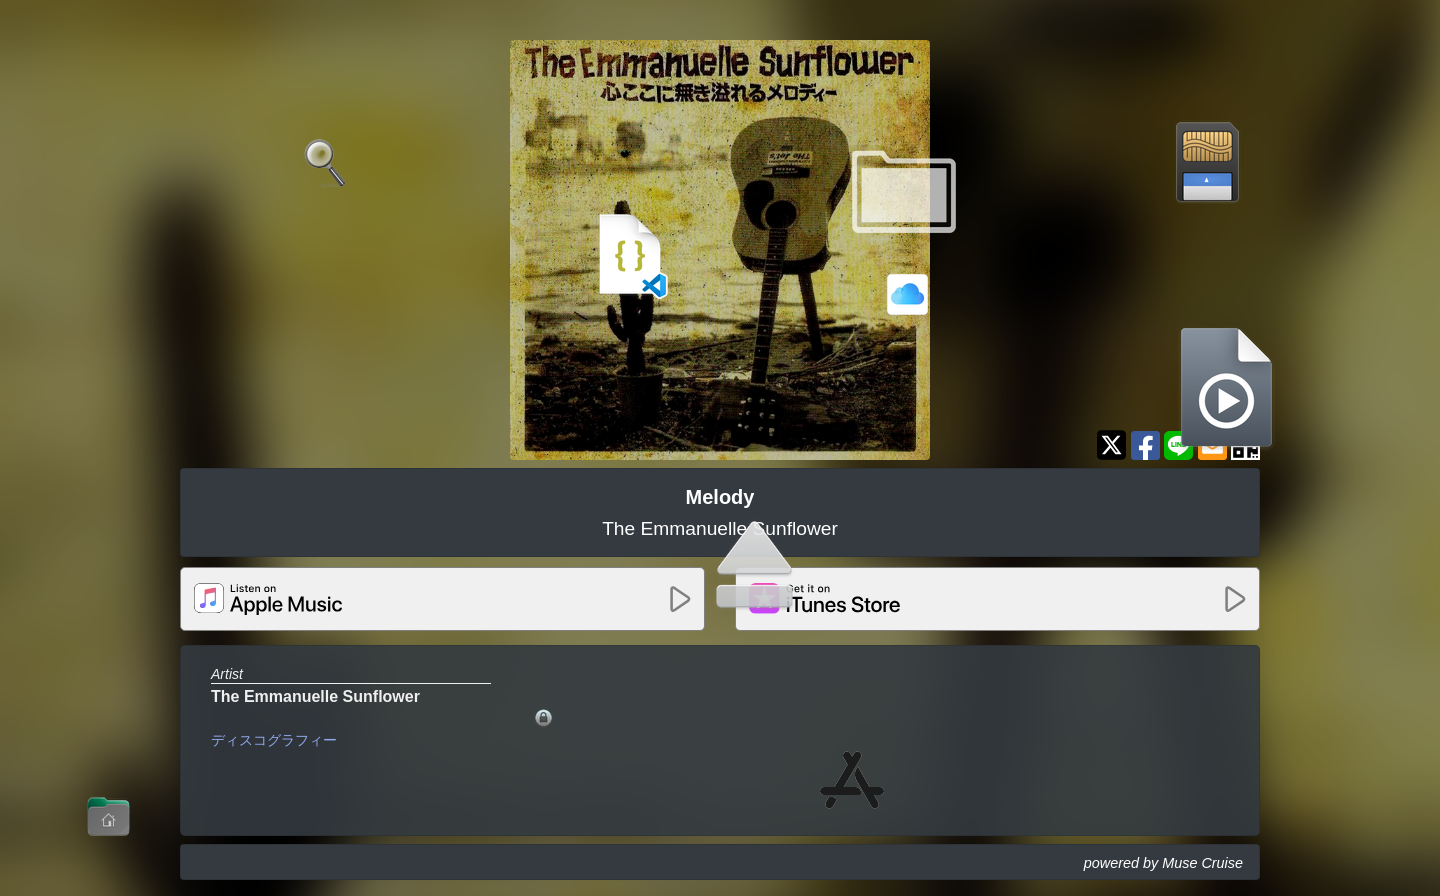 This screenshot has width=1440, height=896. Describe the element at coordinates (108, 816) in the screenshot. I see `open your home folder` at that location.